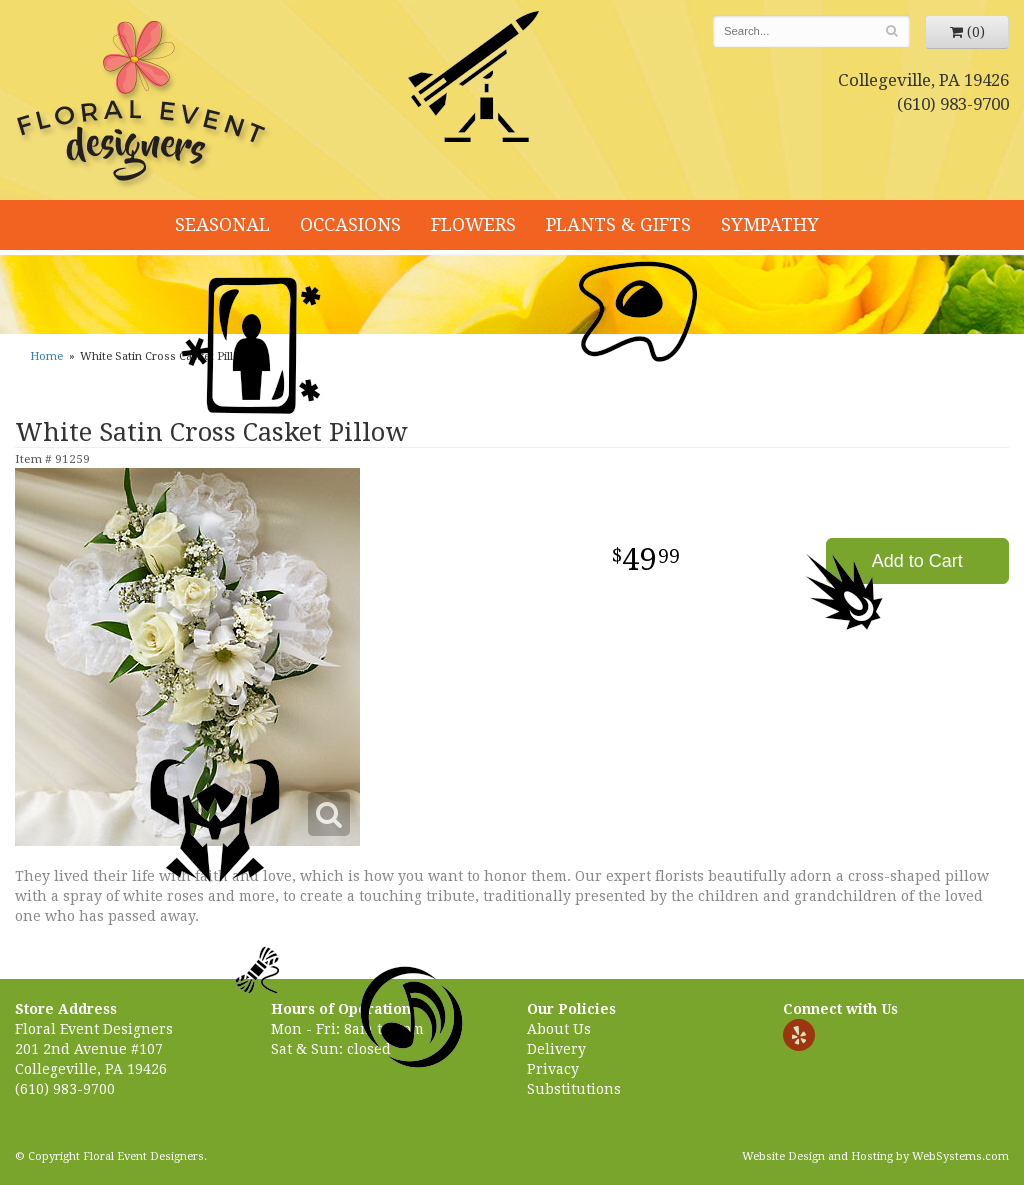 This screenshot has width=1024, height=1185. I want to click on indicates a frozen character status effect, so click(251, 344).